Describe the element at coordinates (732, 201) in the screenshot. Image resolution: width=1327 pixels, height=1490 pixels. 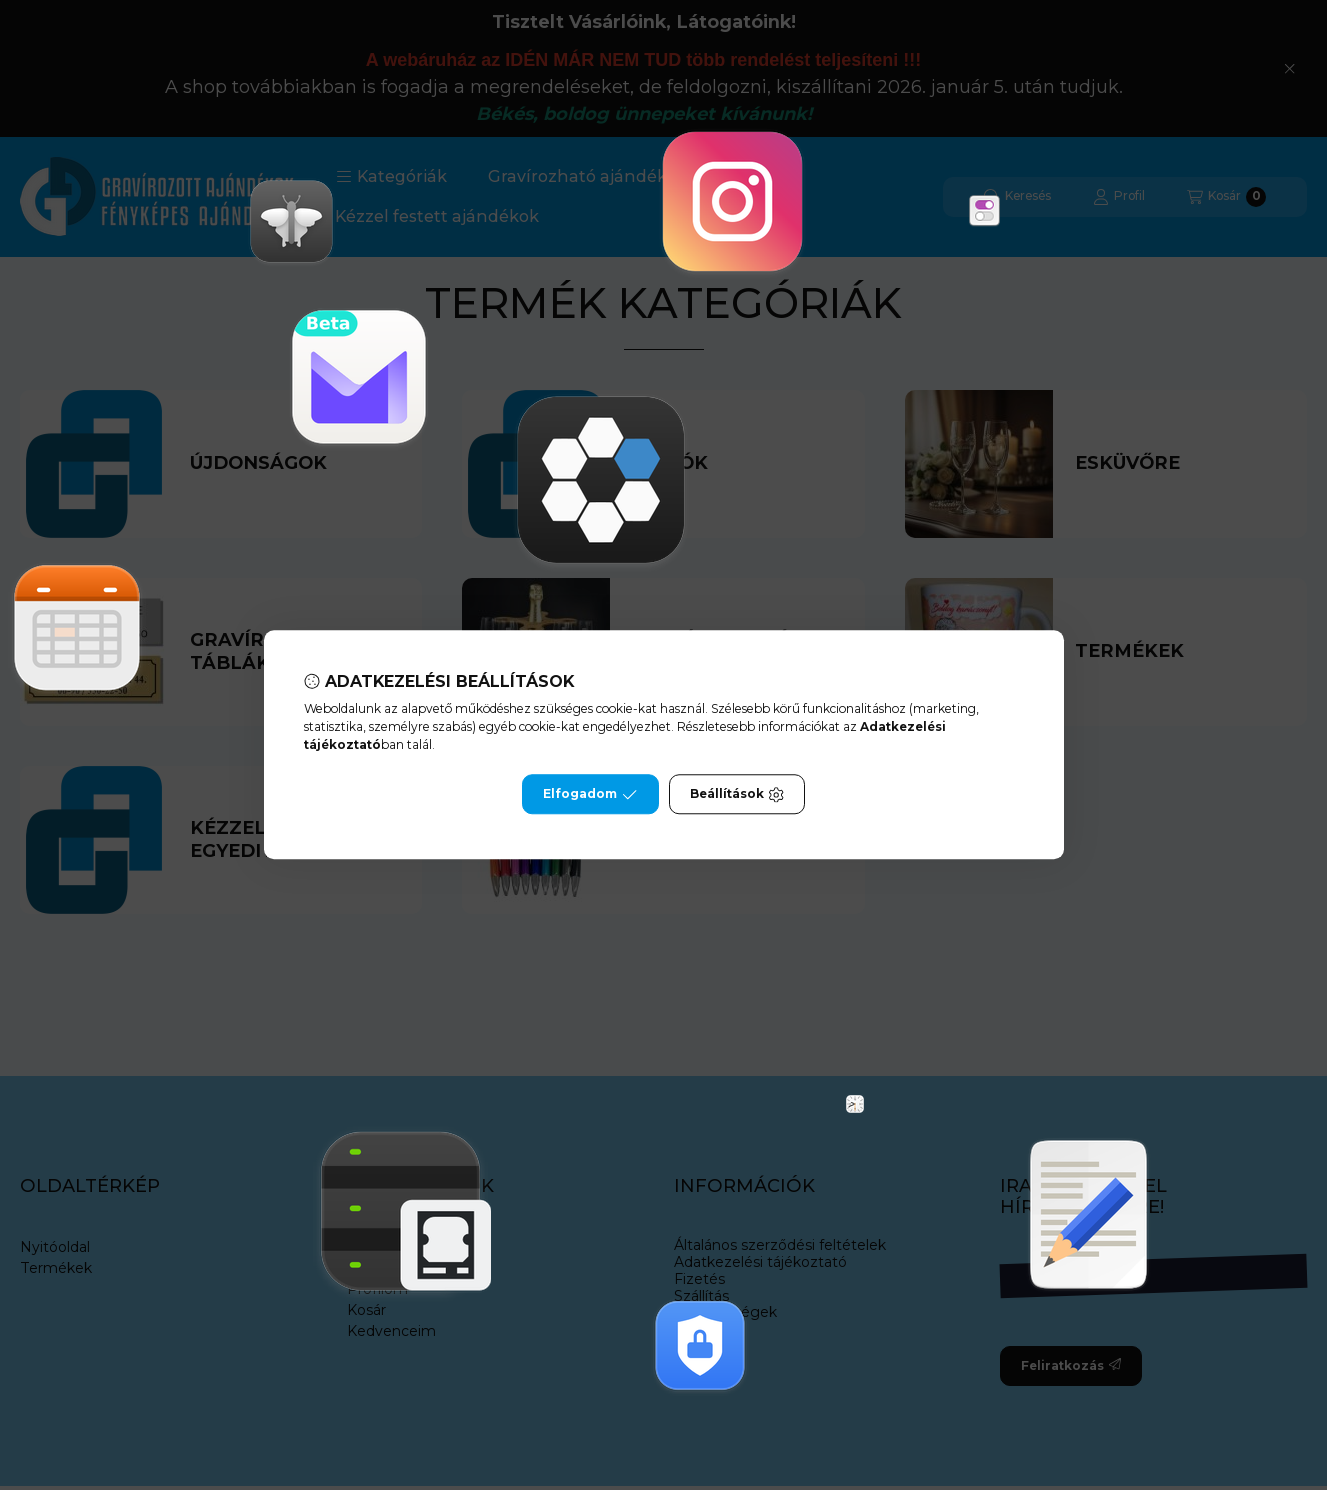
I see `open the Instagram app` at that location.